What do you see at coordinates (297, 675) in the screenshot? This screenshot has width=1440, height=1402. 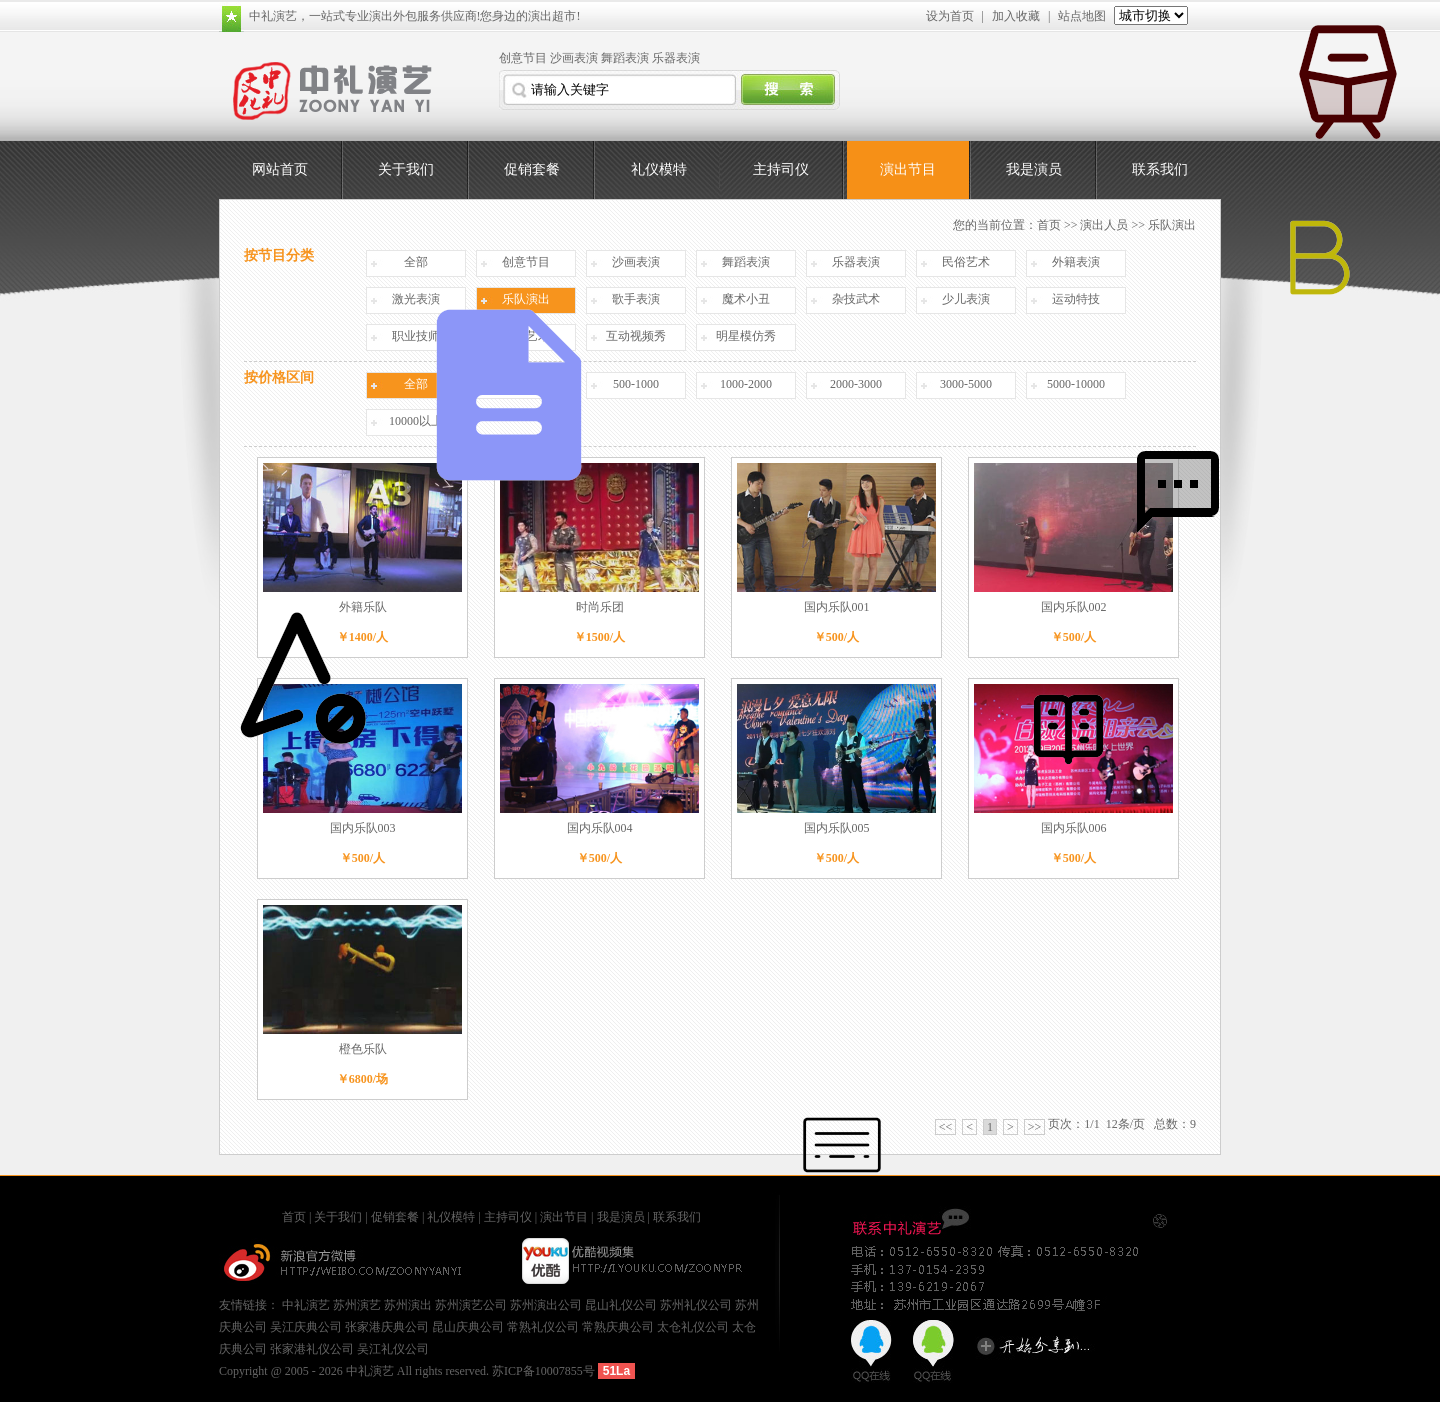 I see `cancel current navigation route` at bounding box center [297, 675].